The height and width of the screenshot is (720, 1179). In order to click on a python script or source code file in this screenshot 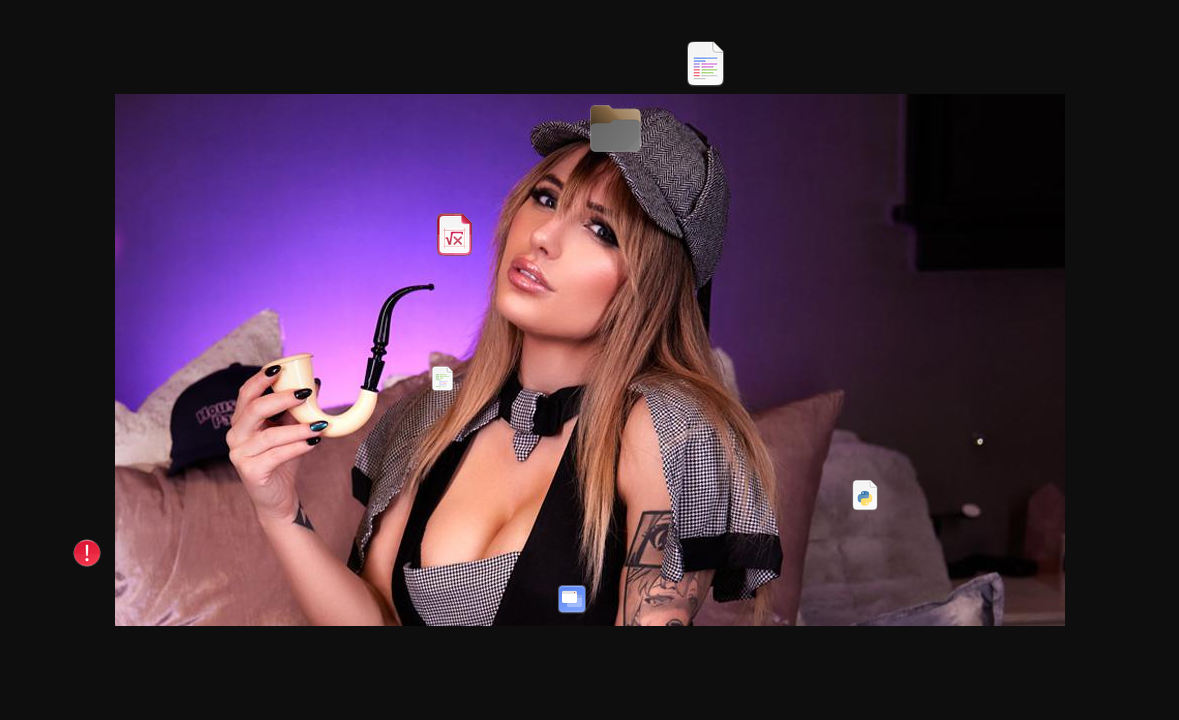, I will do `click(865, 495)`.